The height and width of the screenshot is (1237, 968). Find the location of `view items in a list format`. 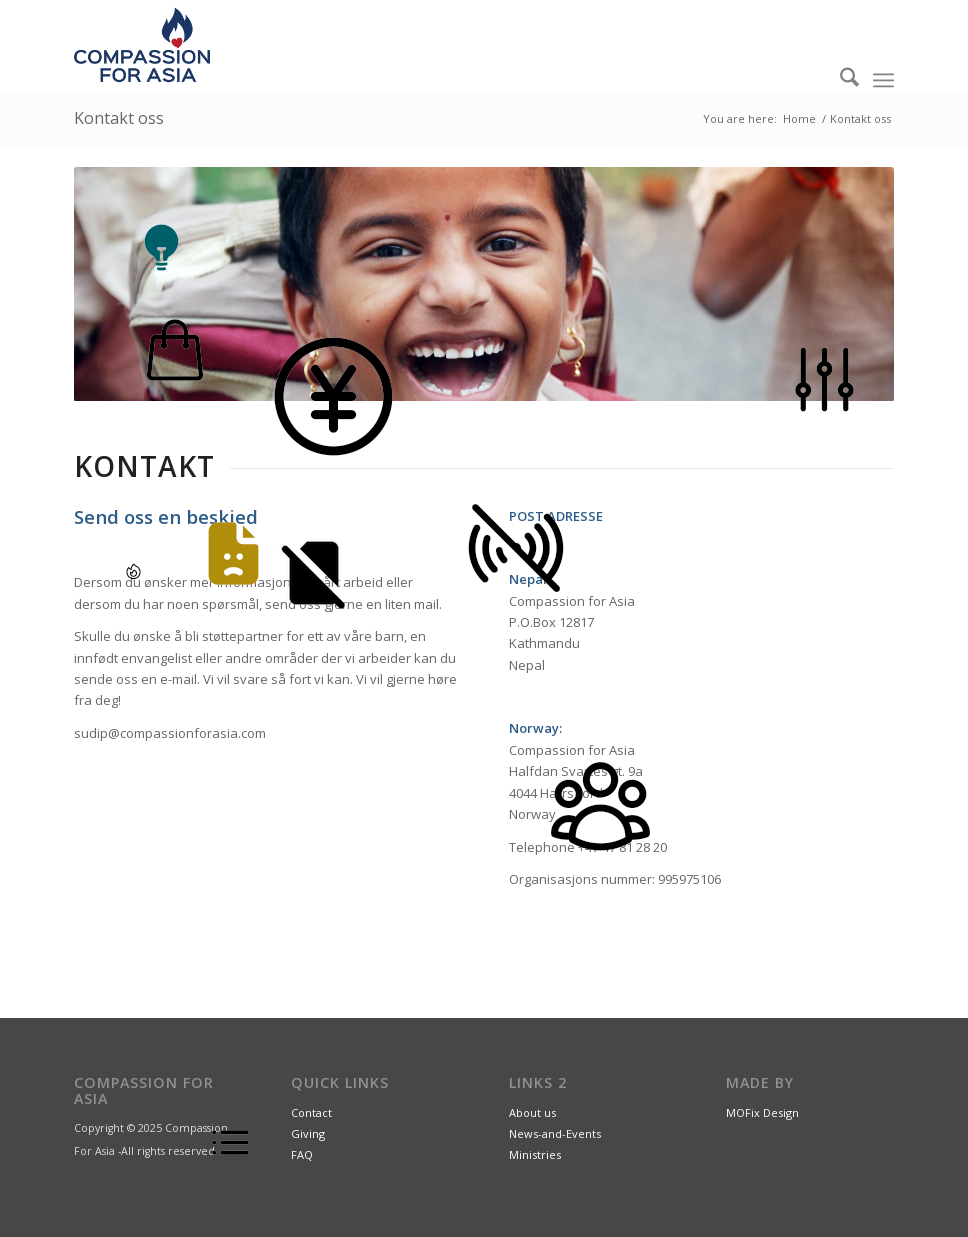

view items in a list format is located at coordinates (230, 1142).